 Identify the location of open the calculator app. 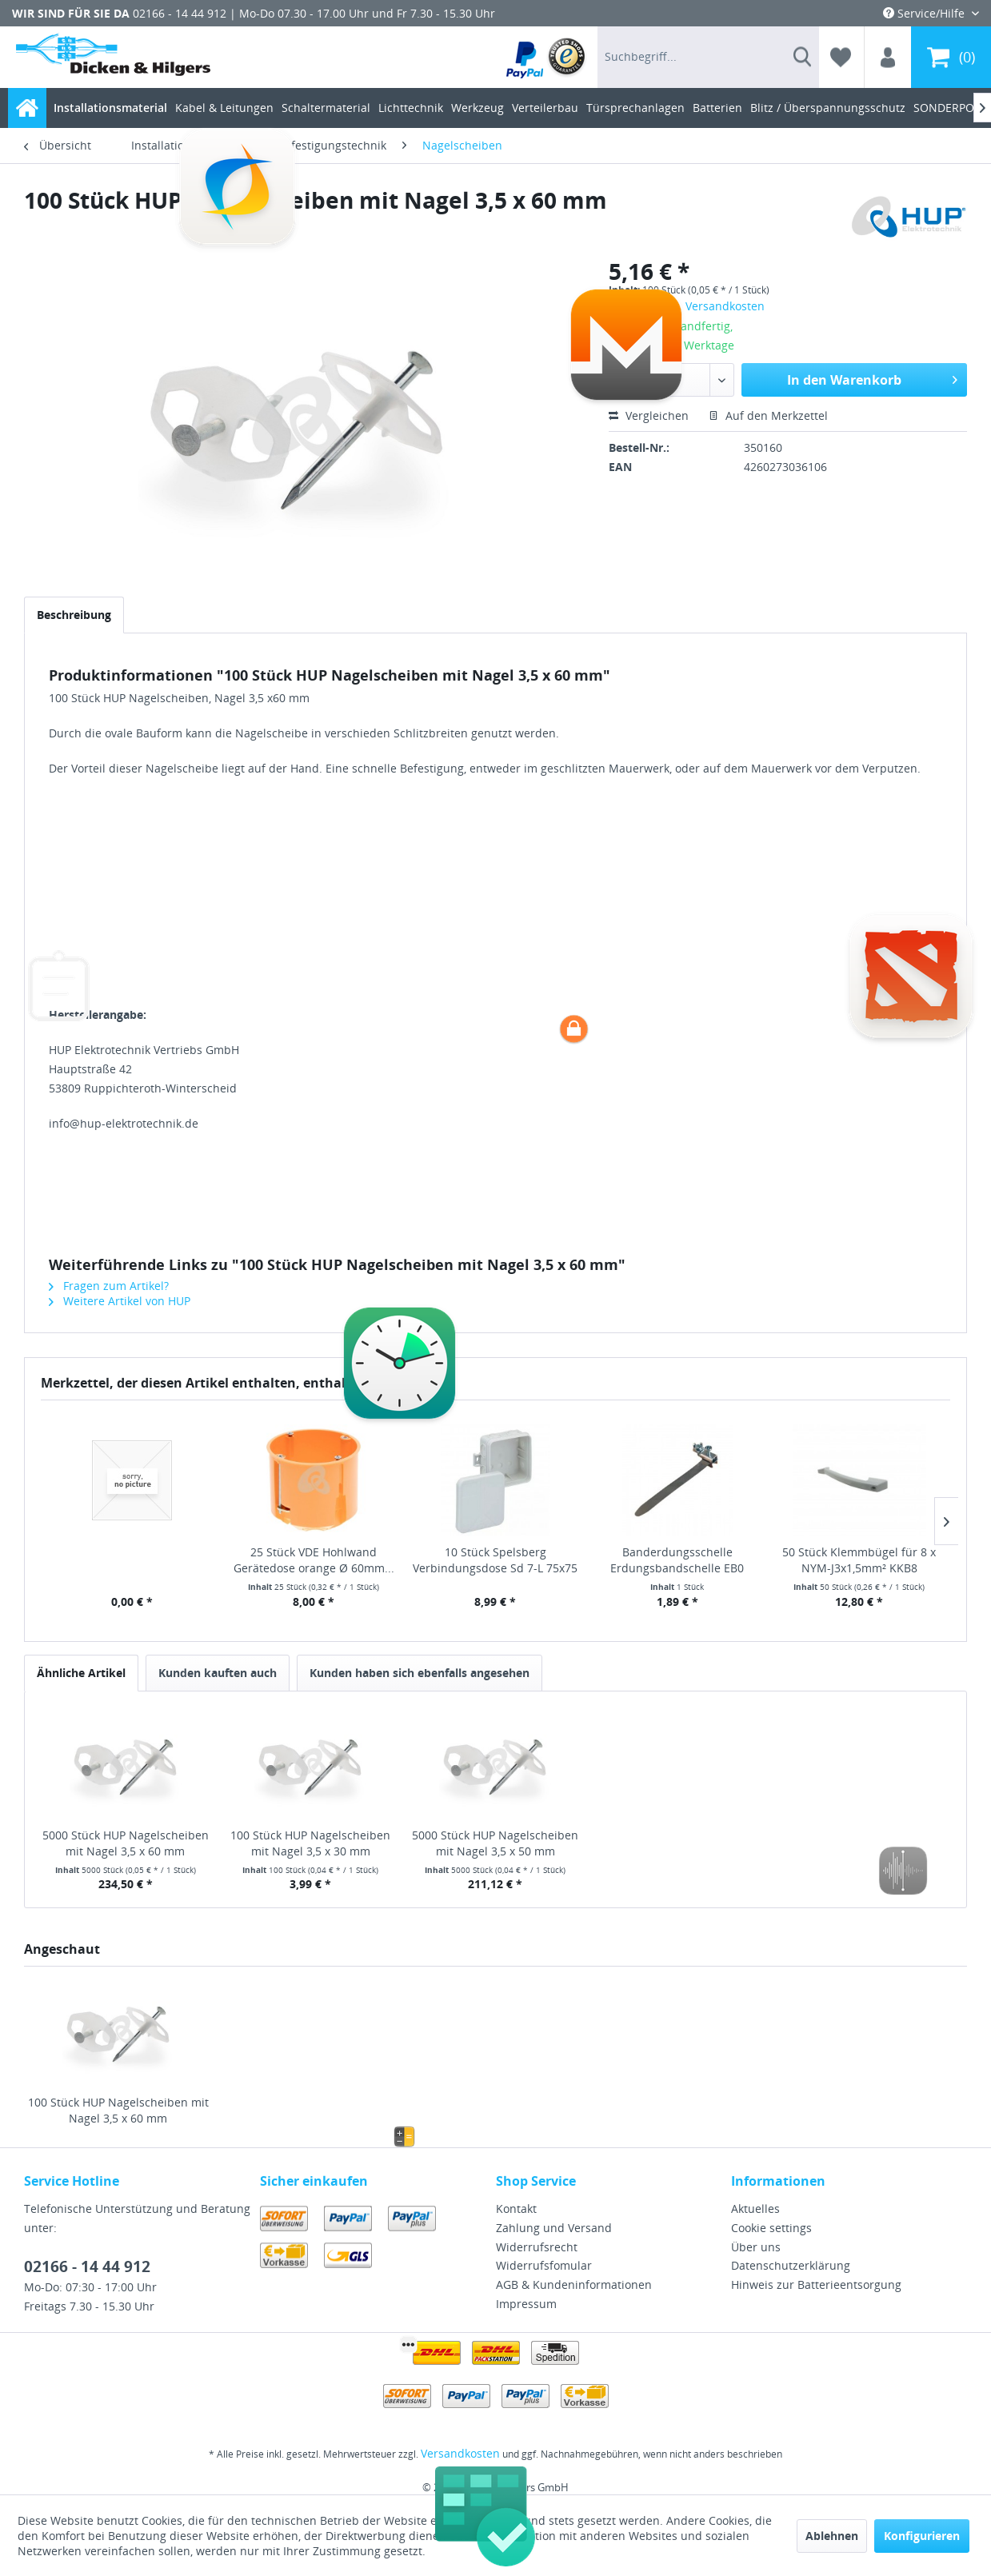
(404, 2136).